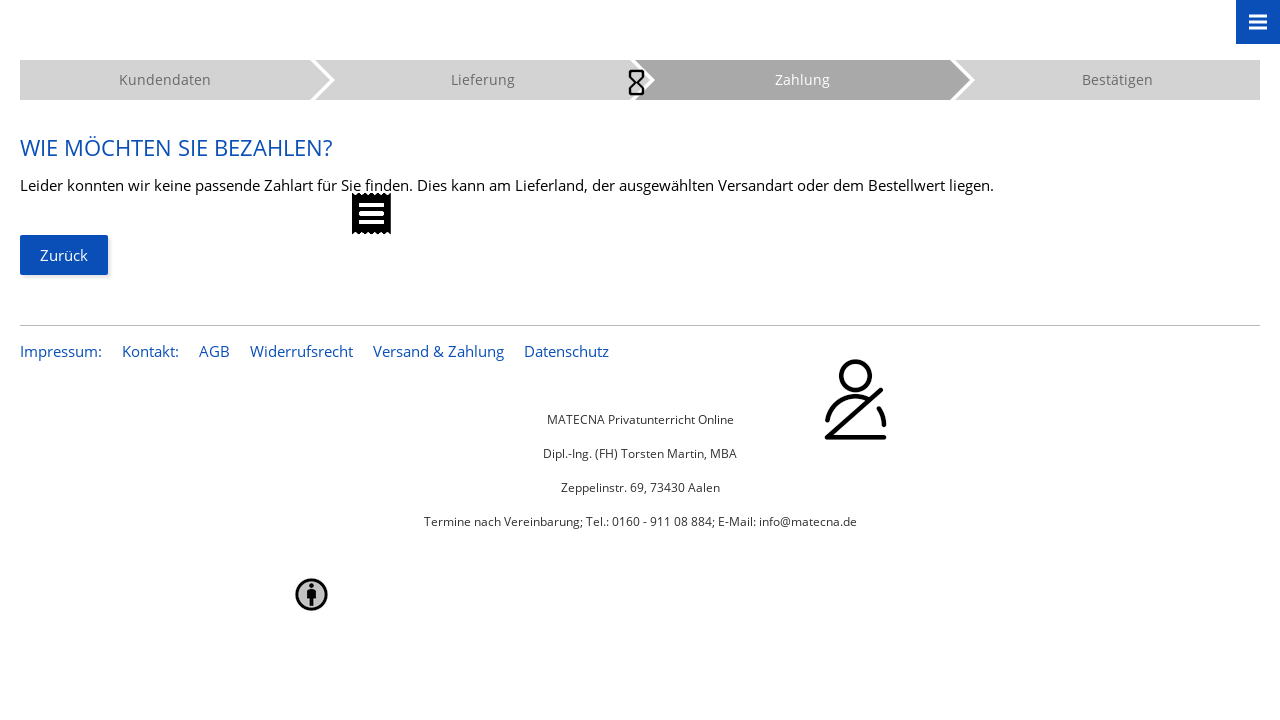 The width and height of the screenshot is (1280, 720). I want to click on indicates a process is waiting or pending, so click(636, 82).